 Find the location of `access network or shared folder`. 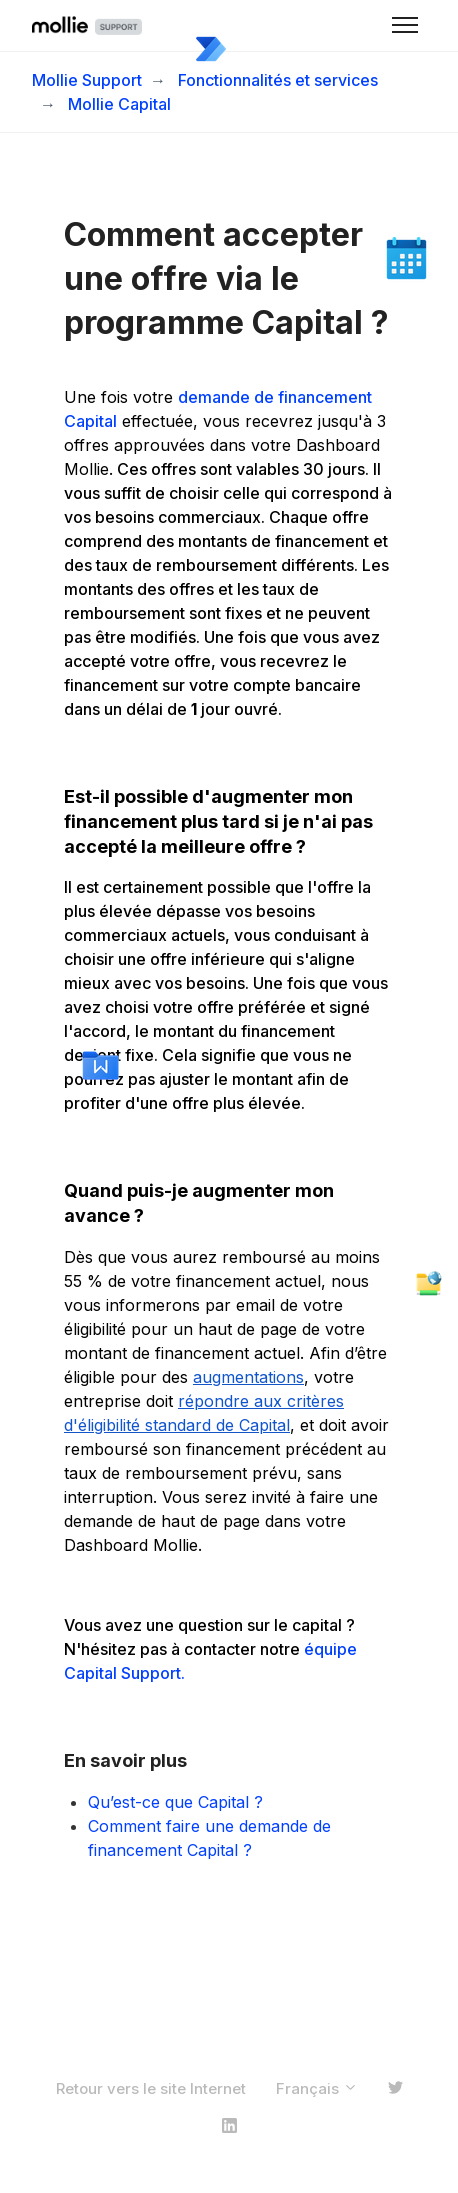

access network or shared folder is located at coordinates (428, 1283).